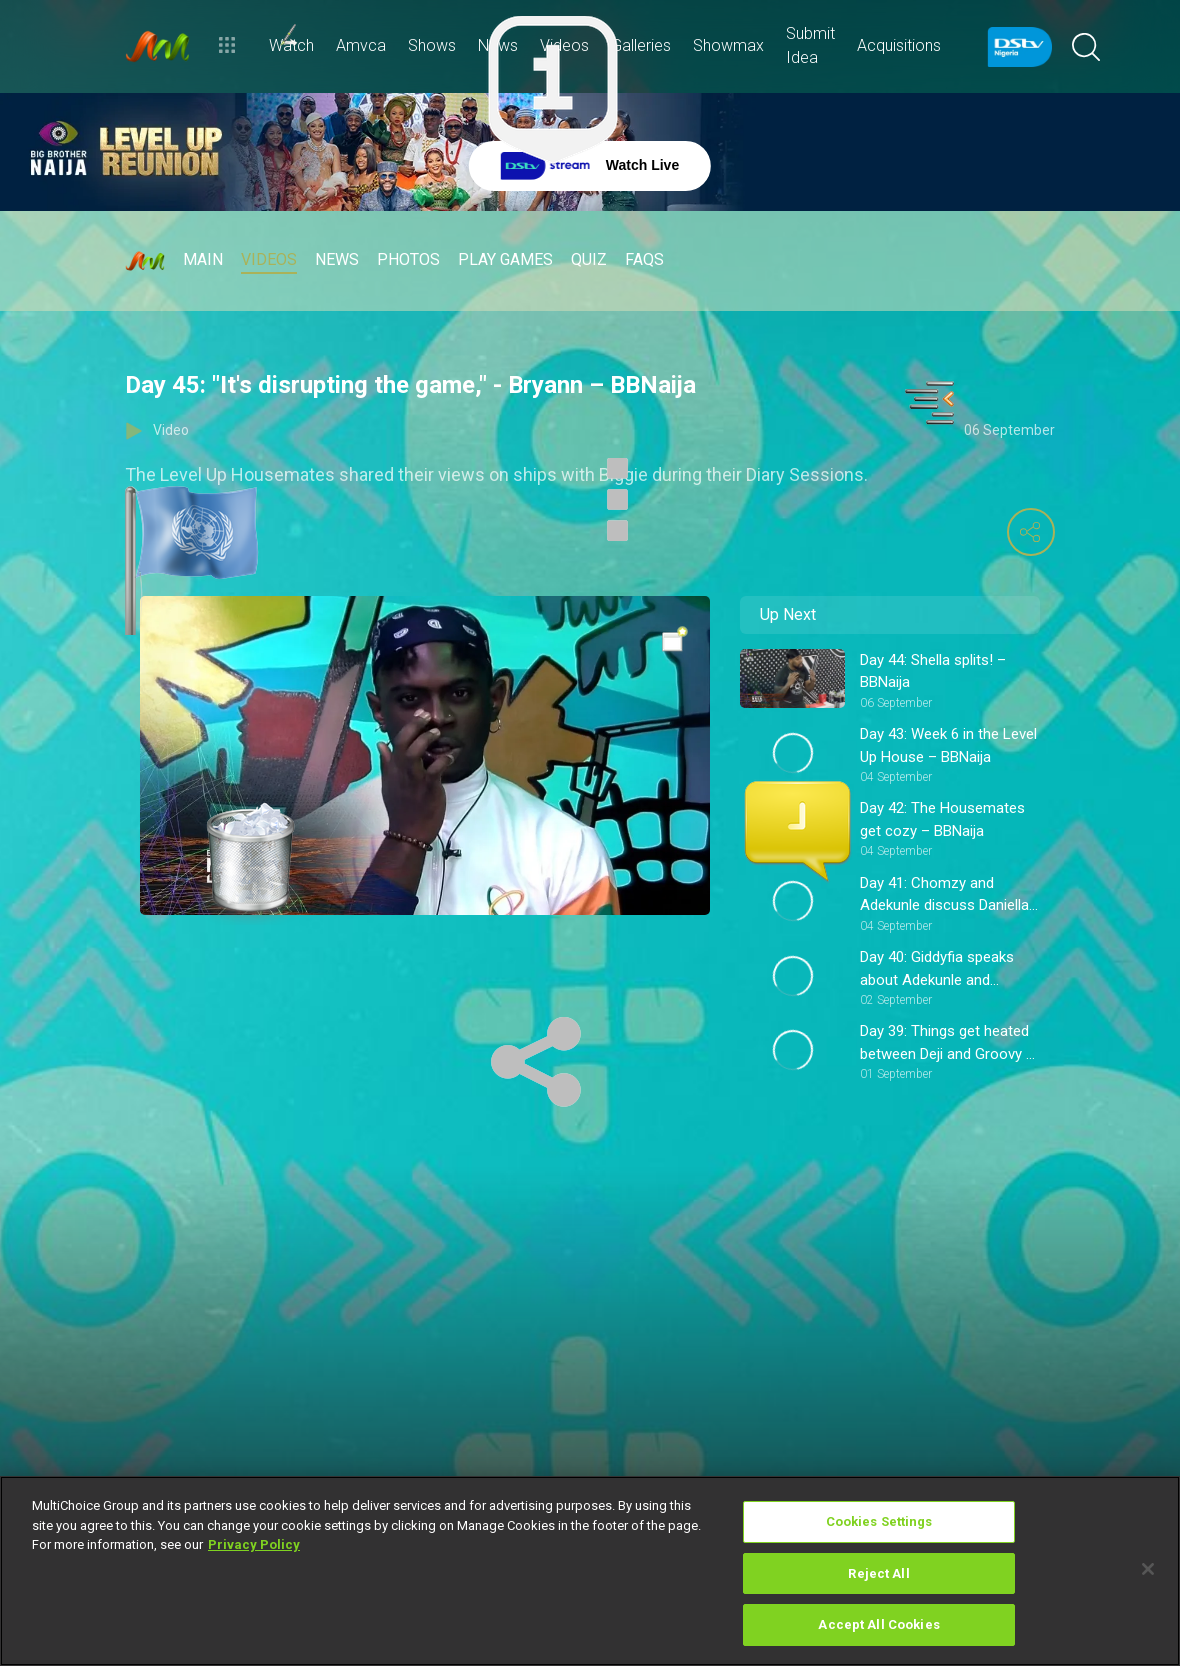 The image size is (1180, 1666). What do you see at coordinates (674, 640) in the screenshot?
I see `open a new window` at bounding box center [674, 640].